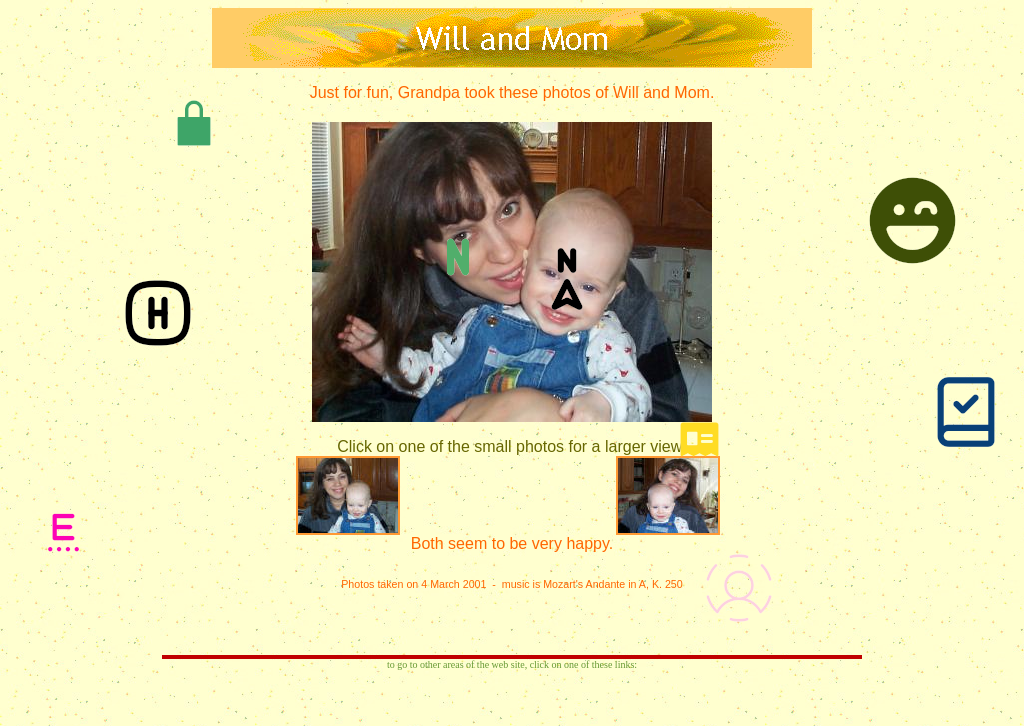  What do you see at coordinates (699, 438) in the screenshot?
I see `view news articles or press clippings` at bounding box center [699, 438].